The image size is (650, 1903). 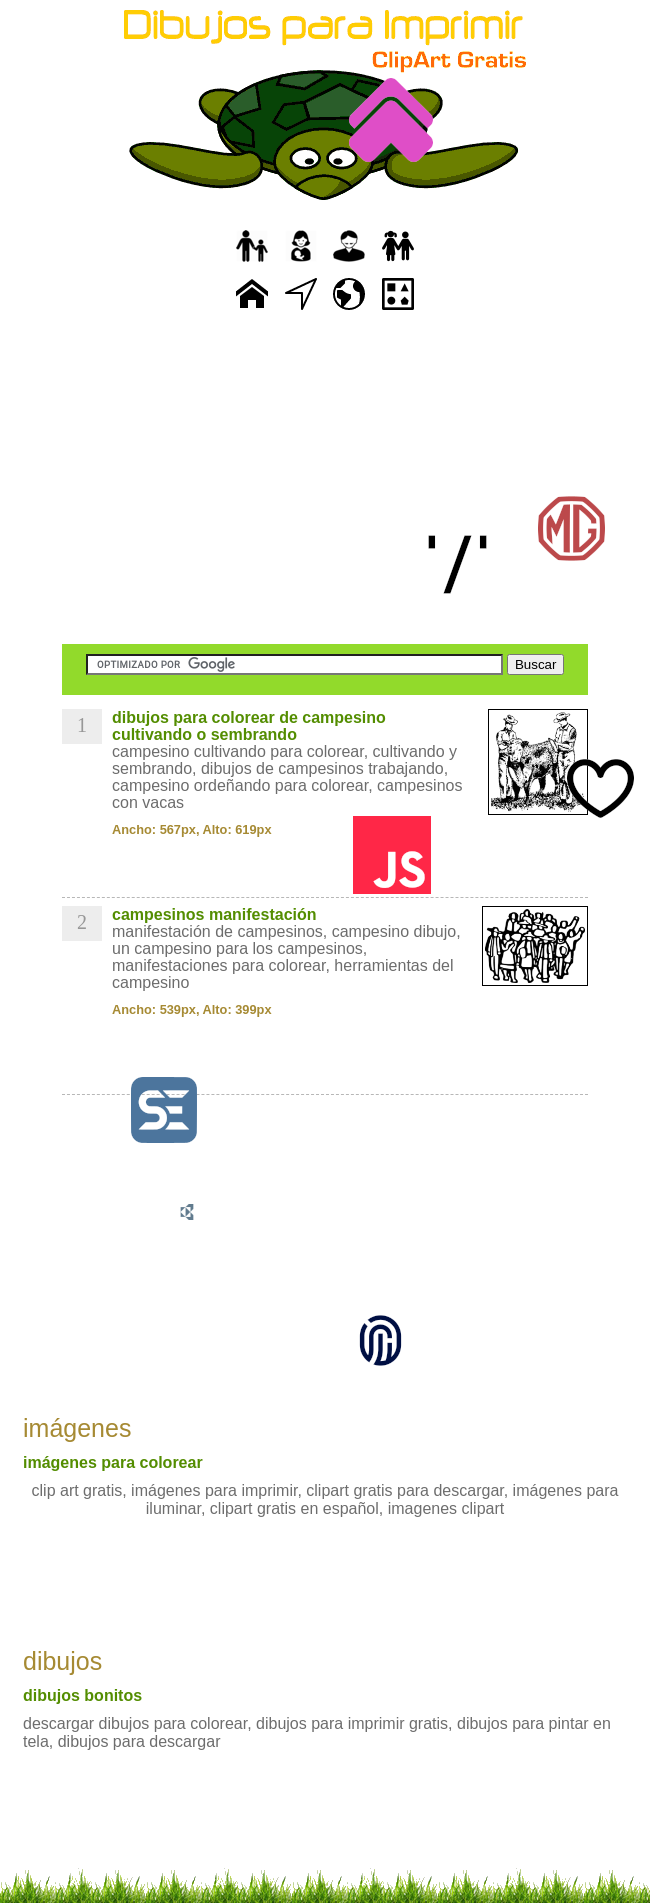 I want to click on sponsor a developer on github, so click(x=600, y=788).